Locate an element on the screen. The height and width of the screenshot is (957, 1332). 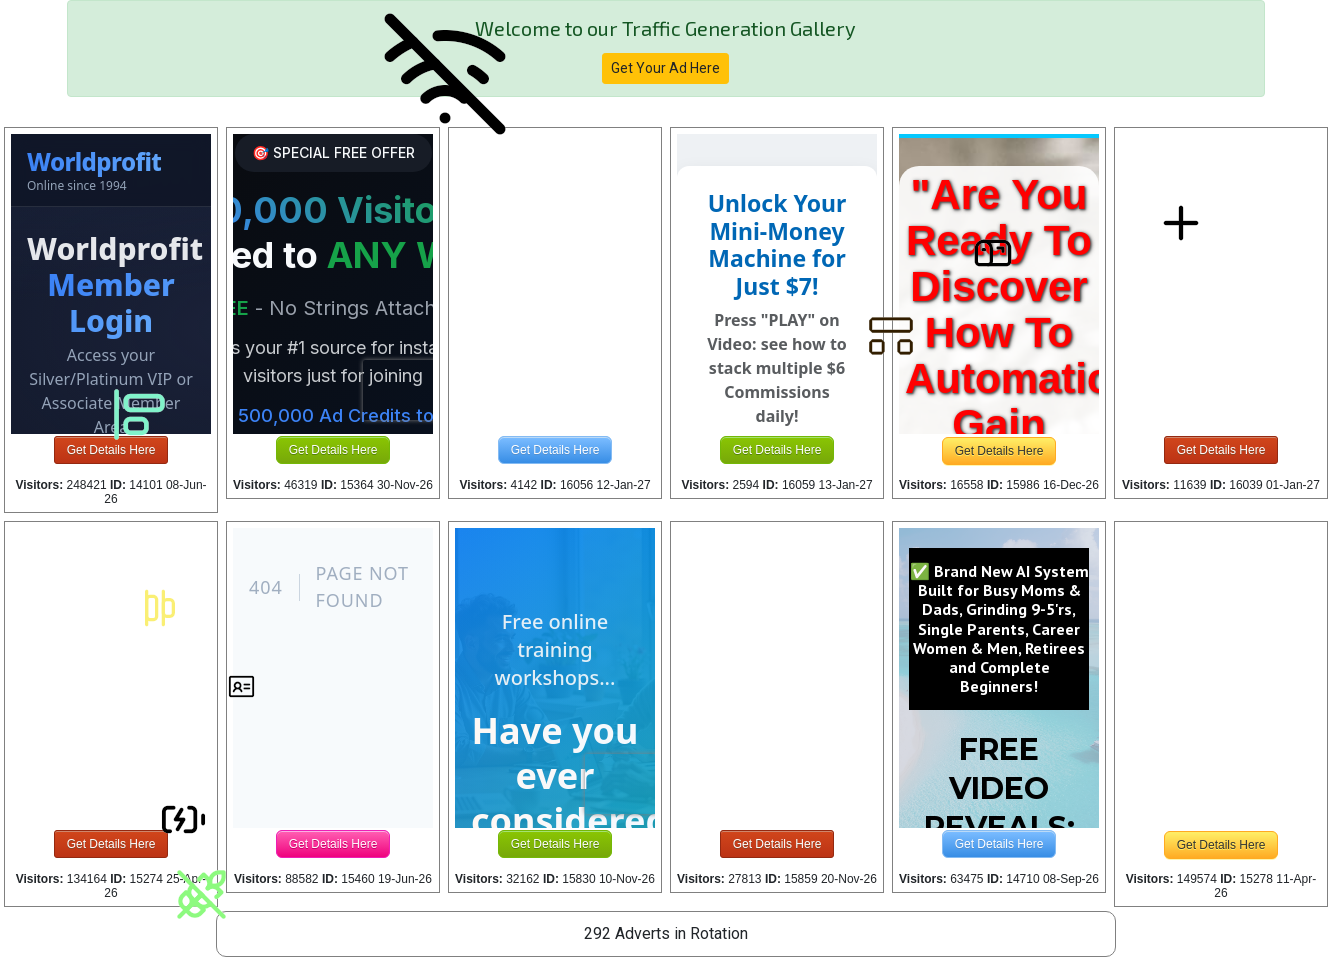
distribute objects from the left edge is located at coordinates (160, 608).